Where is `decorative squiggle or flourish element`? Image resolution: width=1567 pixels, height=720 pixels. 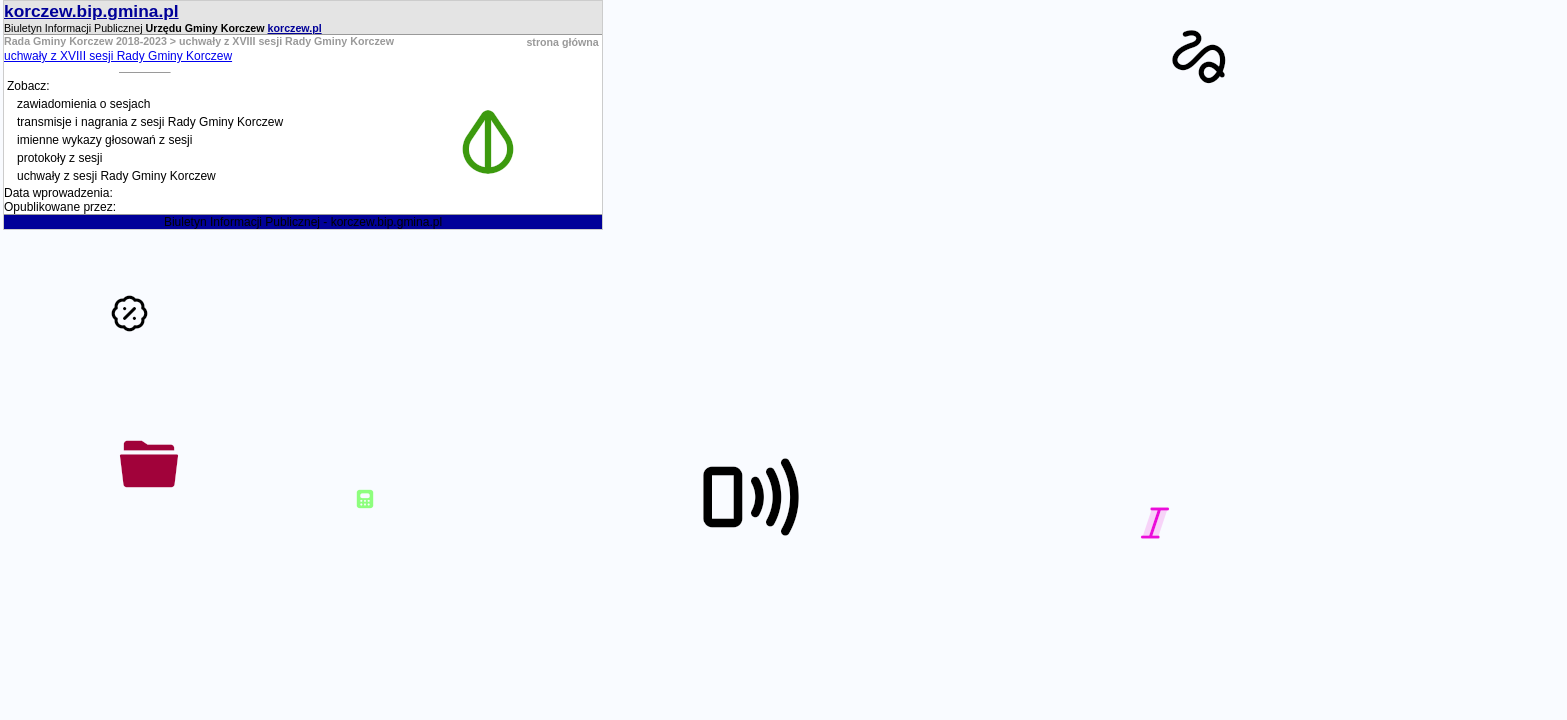 decorative squiggle or flourish element is located at coordinates (1198, 56).